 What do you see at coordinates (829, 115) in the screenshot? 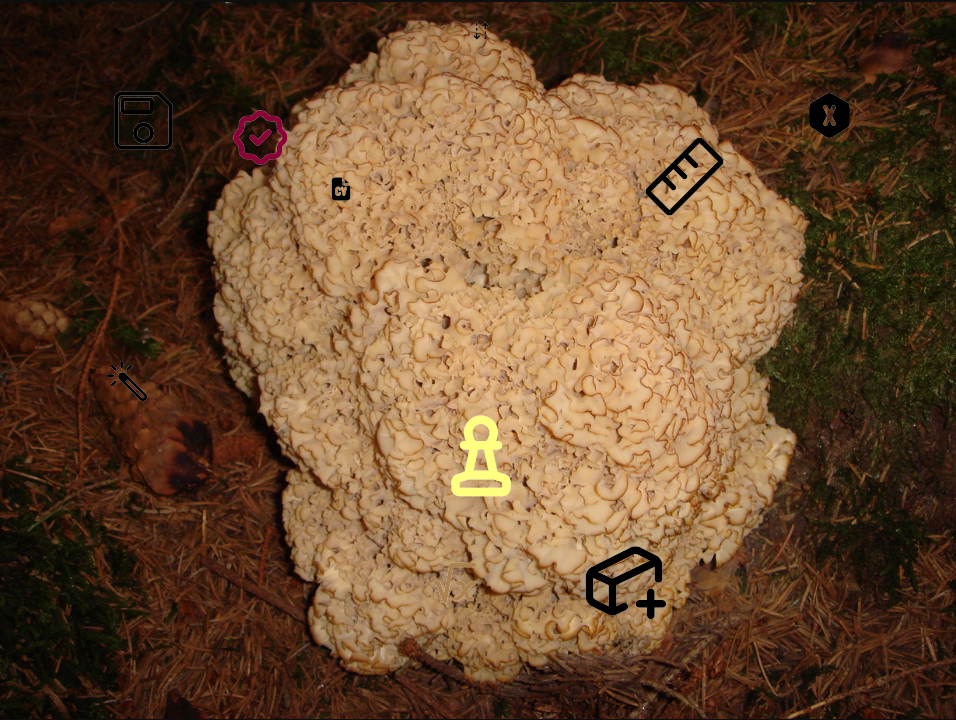
I see `close or cancel action` at bounding box center [829, 115].